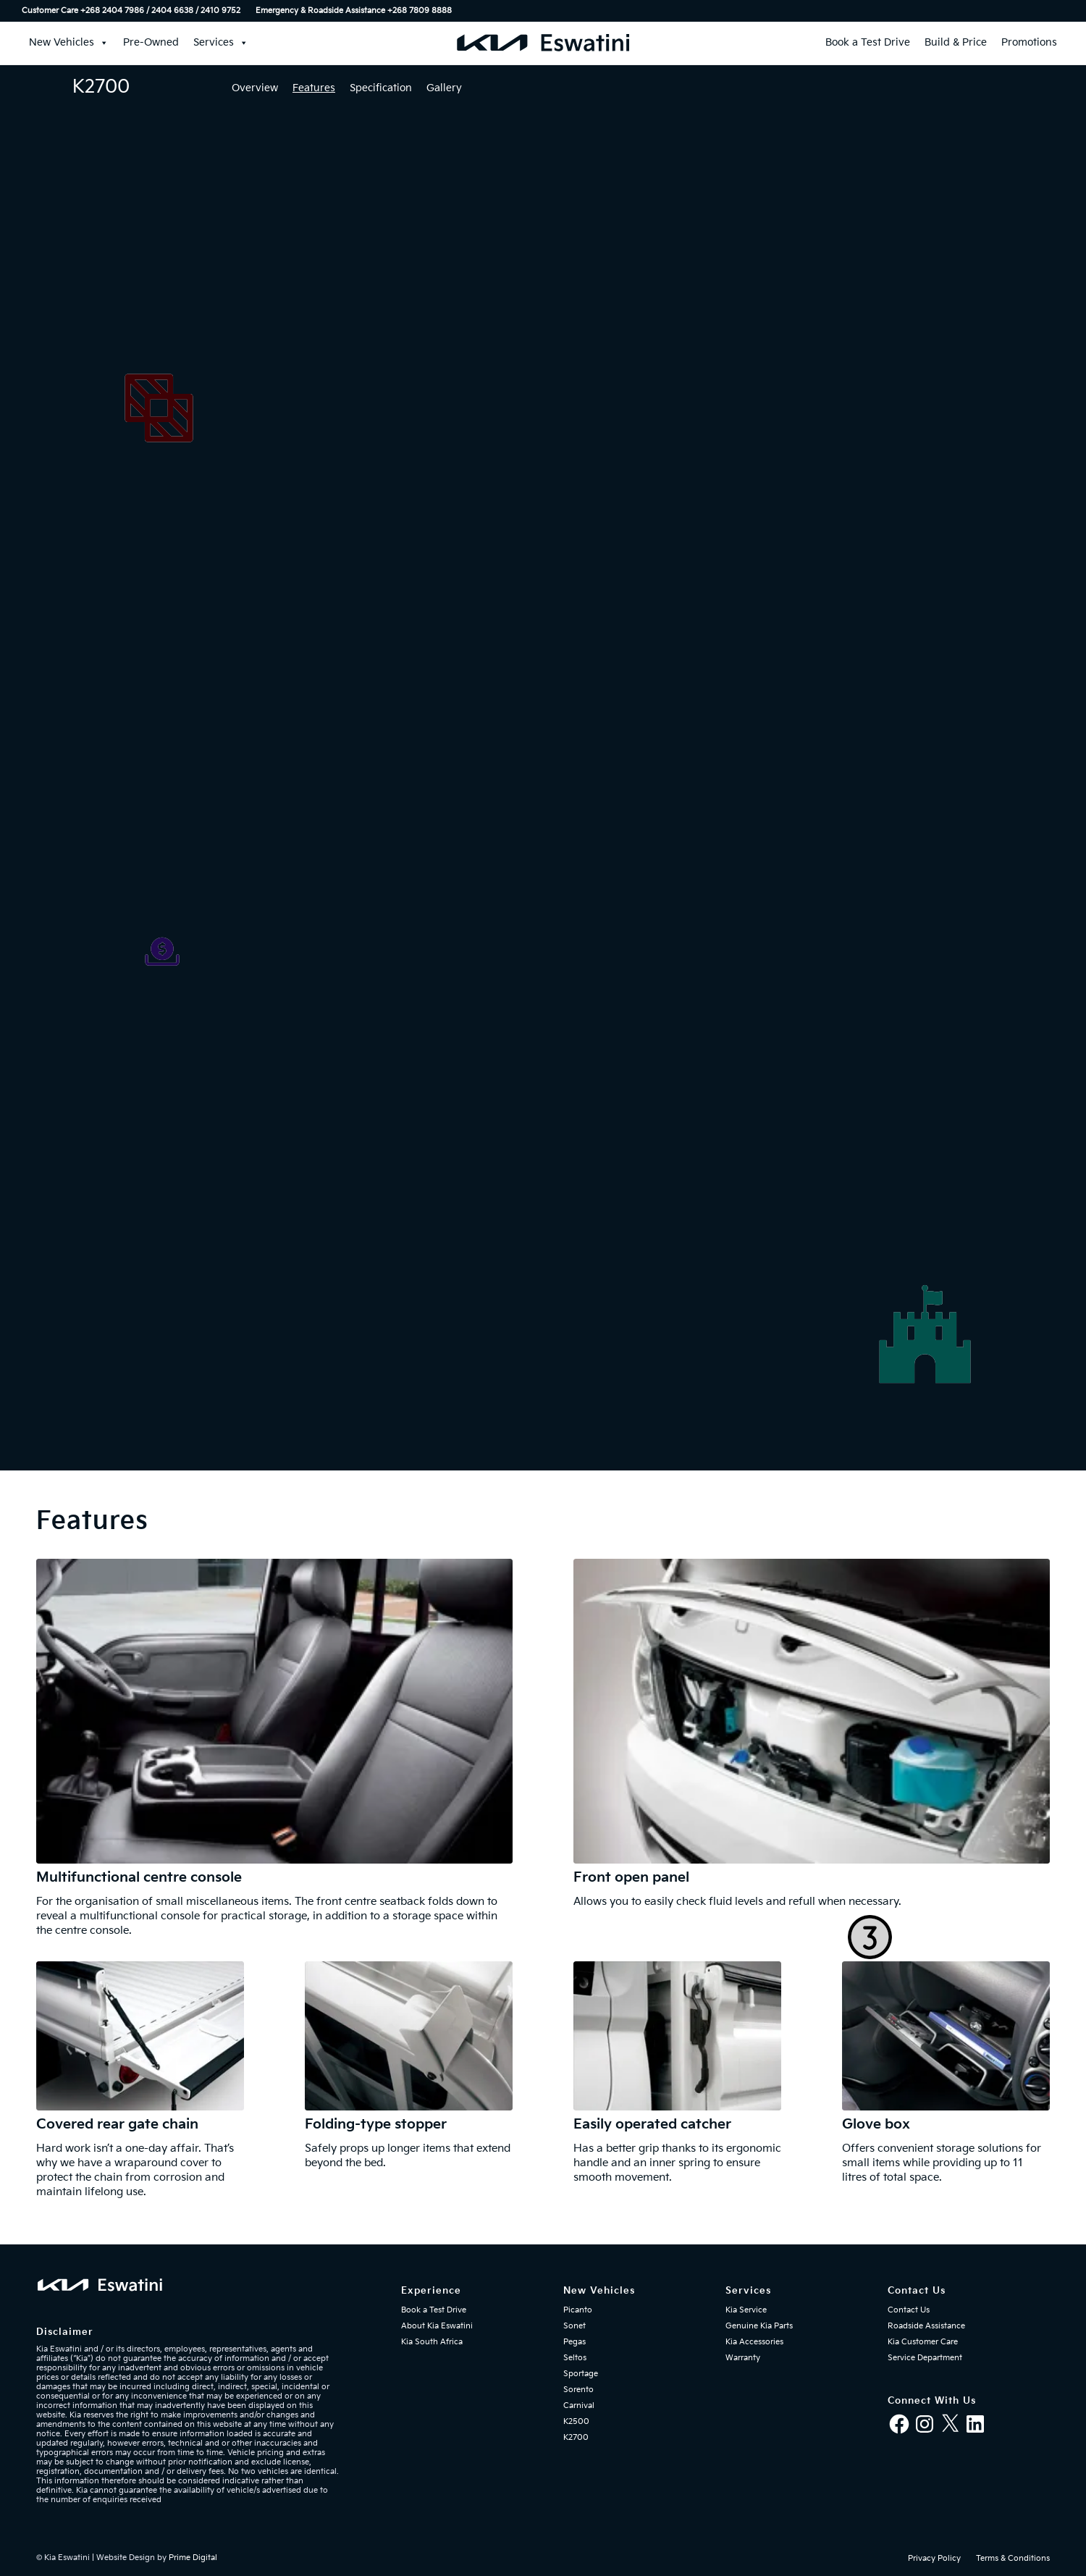 The height and width of the screenshot is (2576, 1086). Describe the element at coordinates (162, 951) in the screenshot. I see `make a donation` at that location.